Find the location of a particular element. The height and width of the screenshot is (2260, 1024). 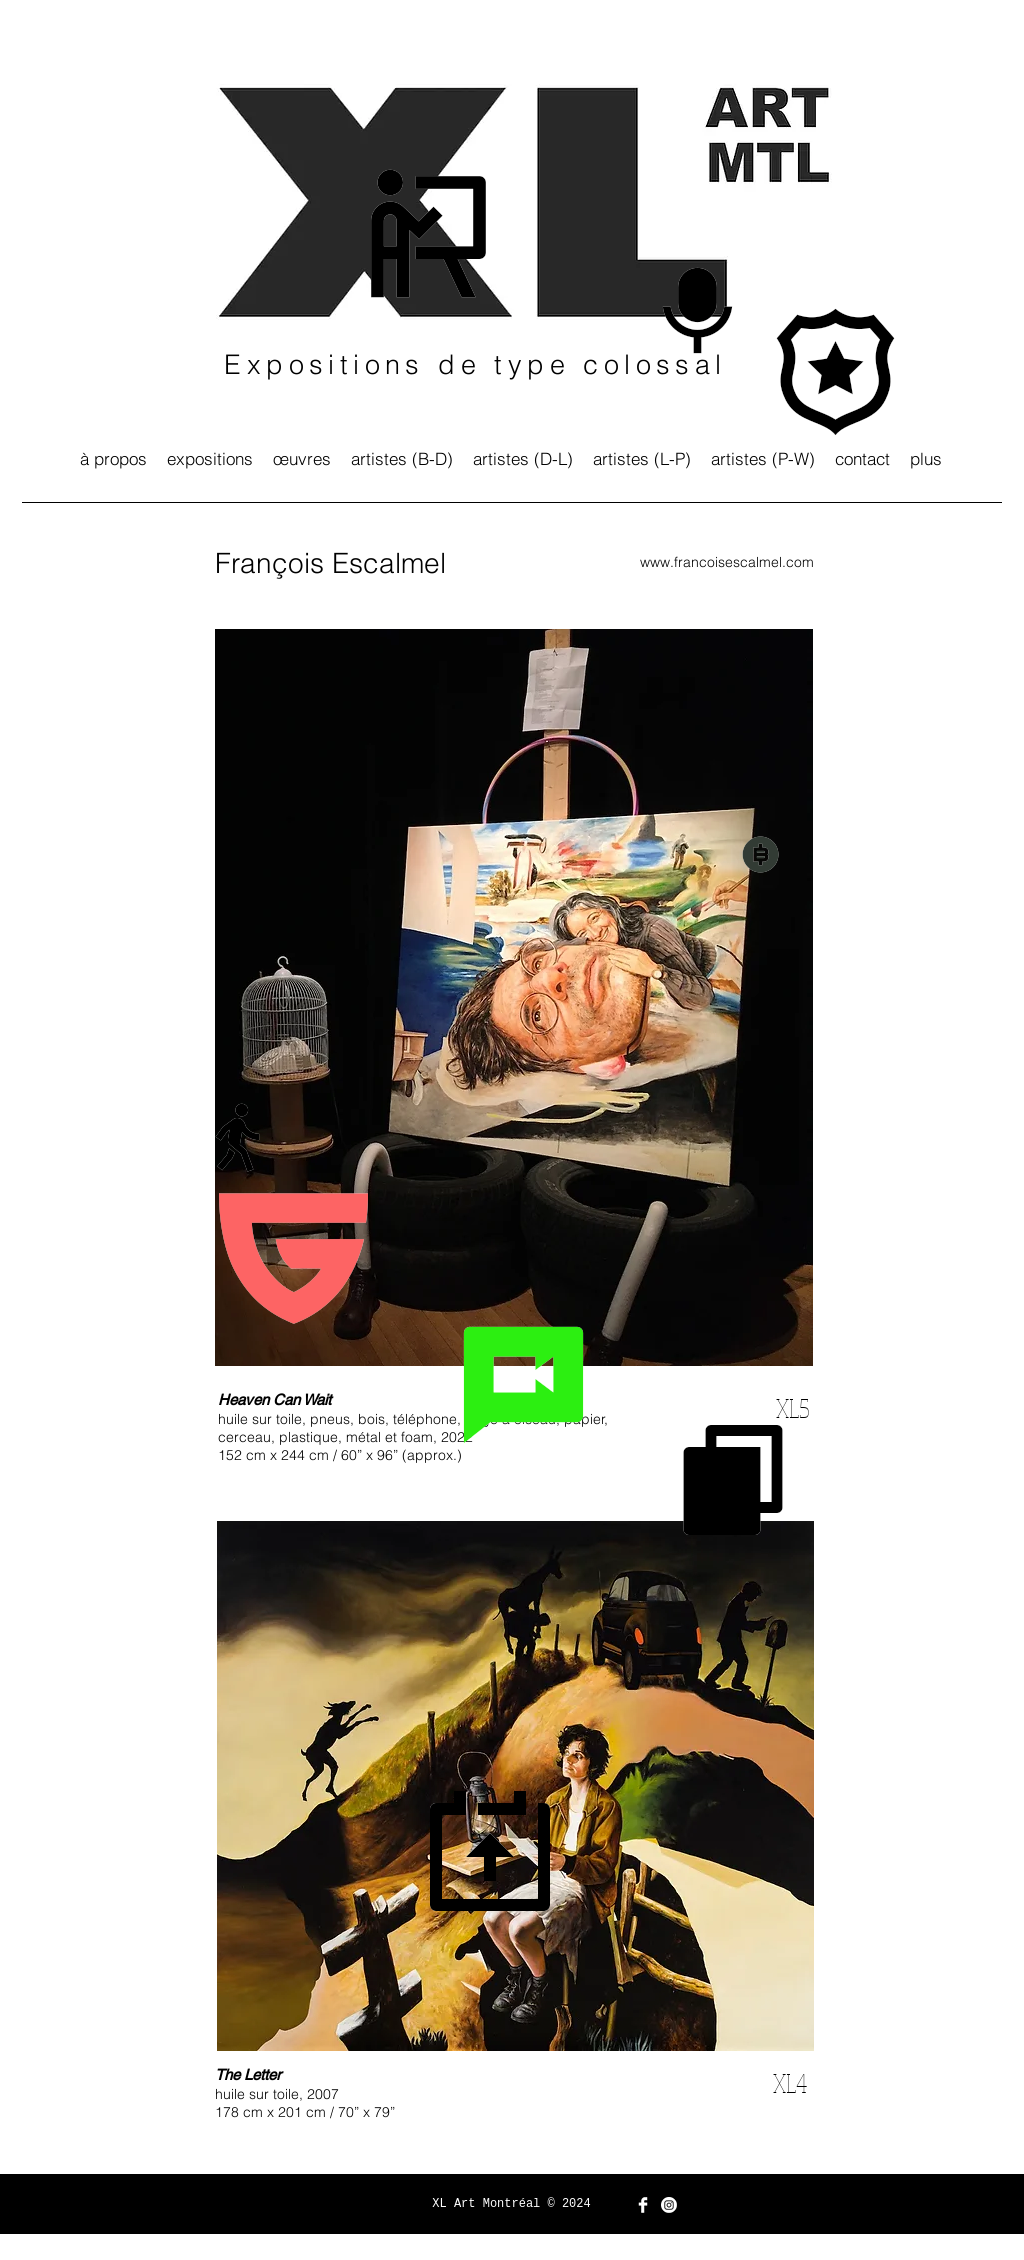

start or view a presentation is located at coordinates (428, 233).